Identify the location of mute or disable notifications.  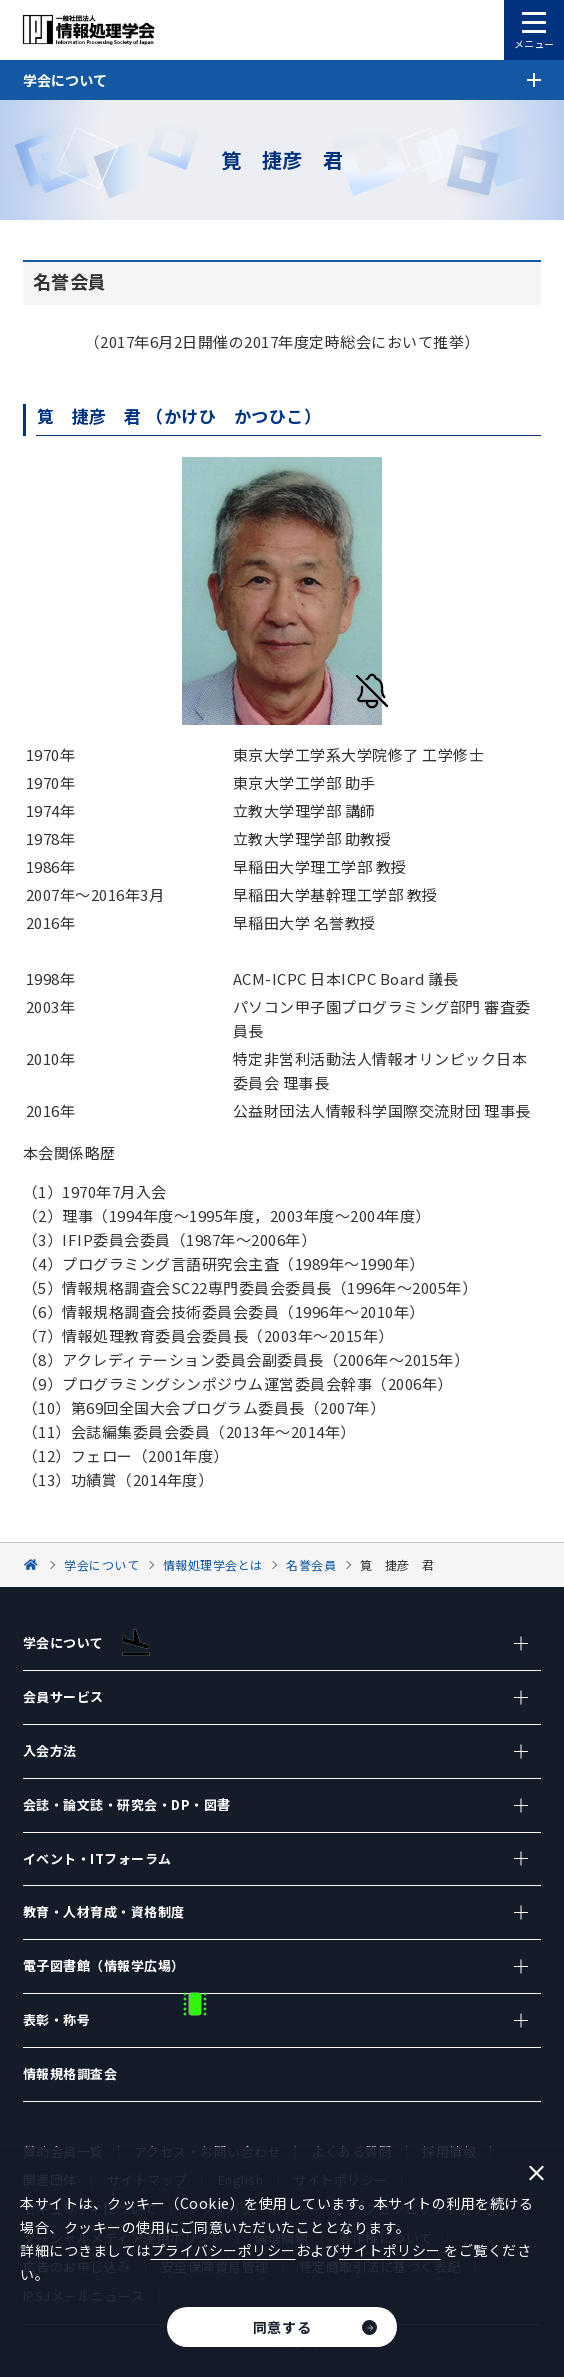
(372, 691).